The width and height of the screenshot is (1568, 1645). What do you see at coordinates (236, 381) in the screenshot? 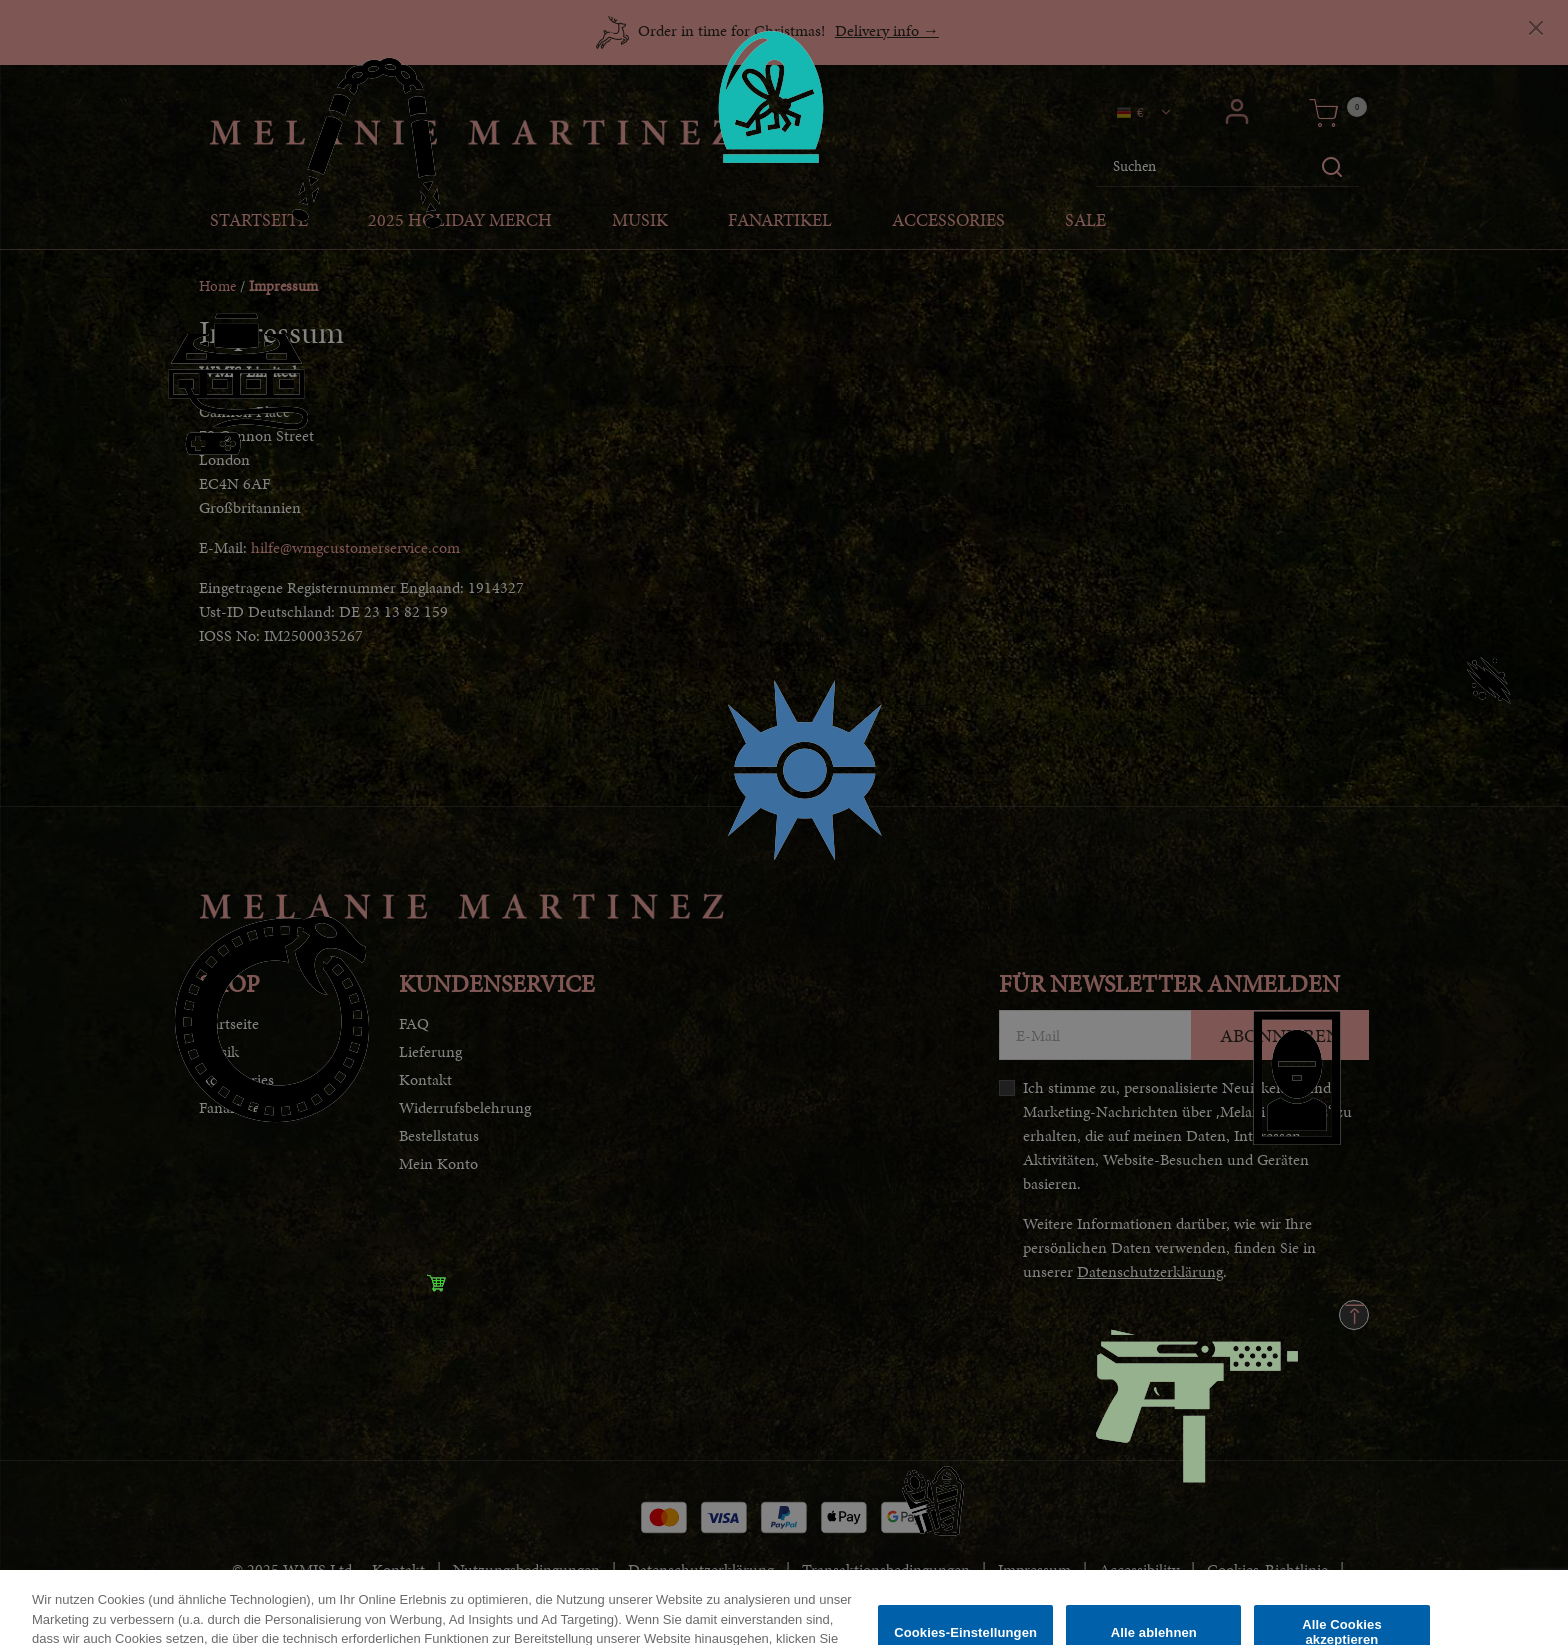
I see `access gaming features or game center` at bounding box center [236, 381].